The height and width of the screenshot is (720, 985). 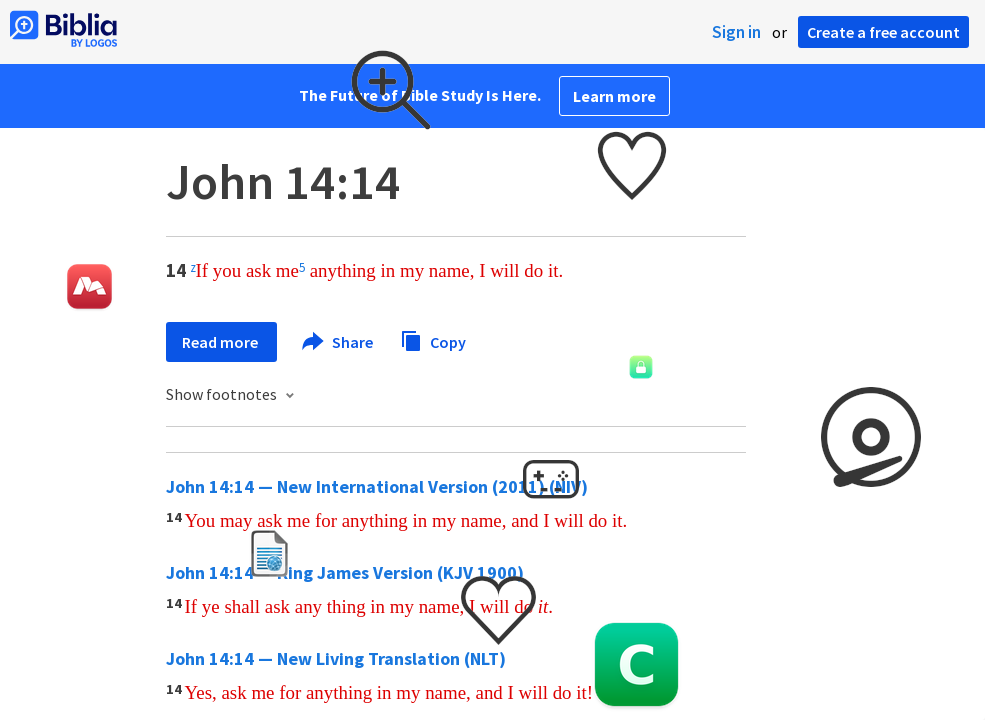 What do you see at coordinates (636, 664) in the screenshot?
I see `open the connectagram word puzzle game` at bounding box center [636, 664].